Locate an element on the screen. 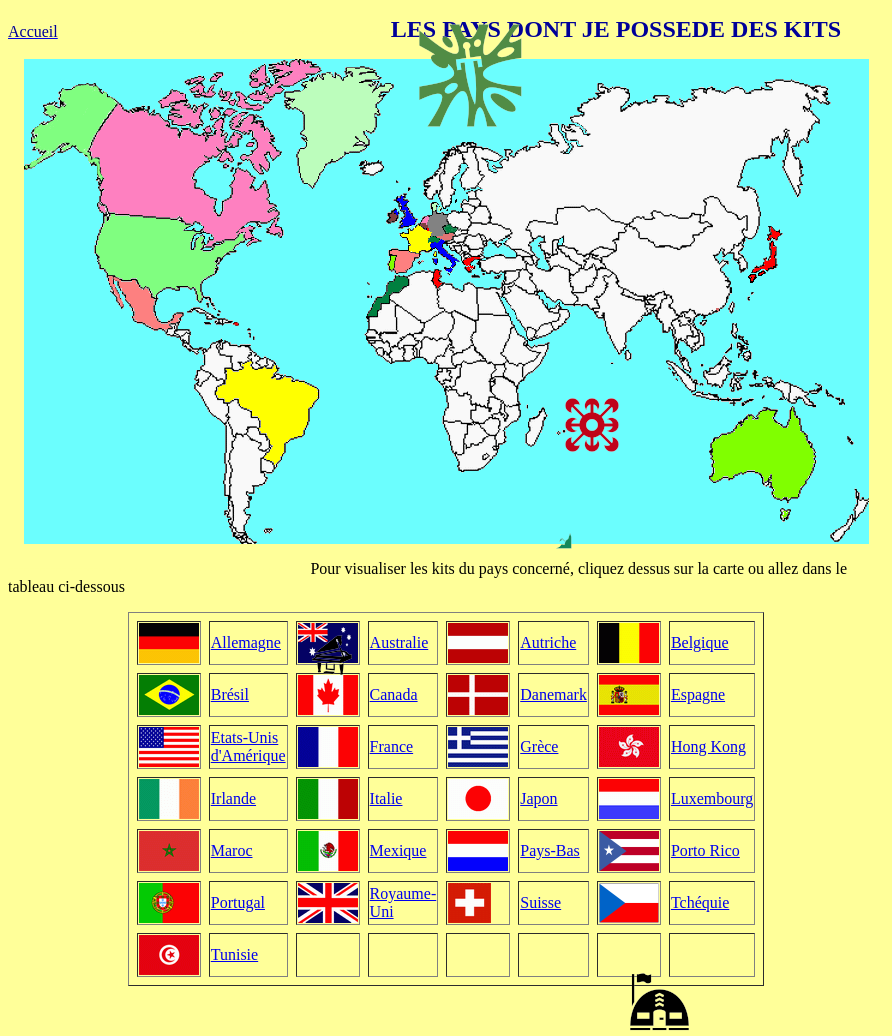 Image resolution: width=892 pixels, height=1036 pixels. access piano or keyboard instrument sounds is located at coordinates (332, 655).